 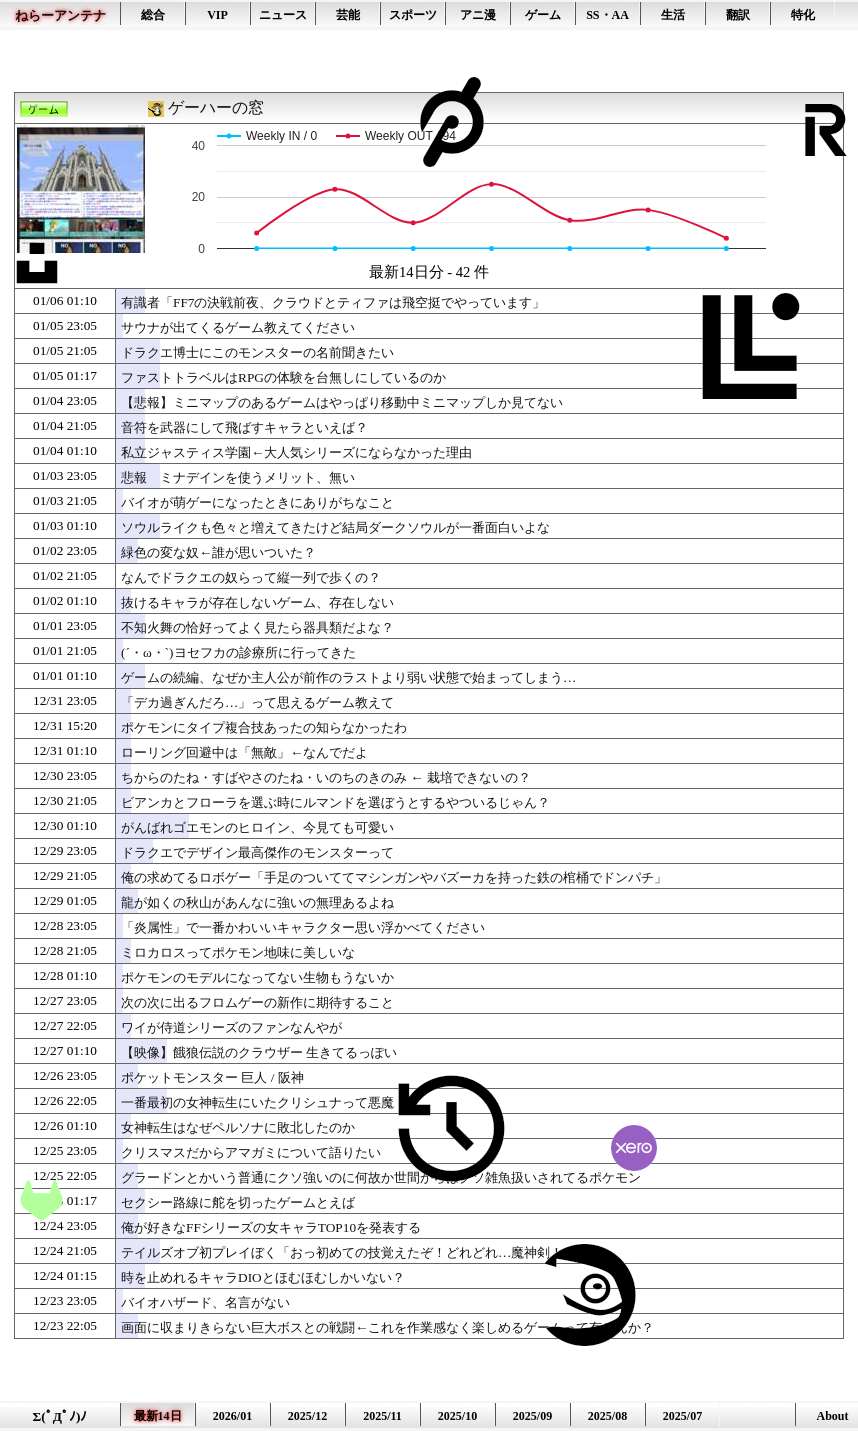 I want to click on view history or recent activity, so click(x=451, y=1128).